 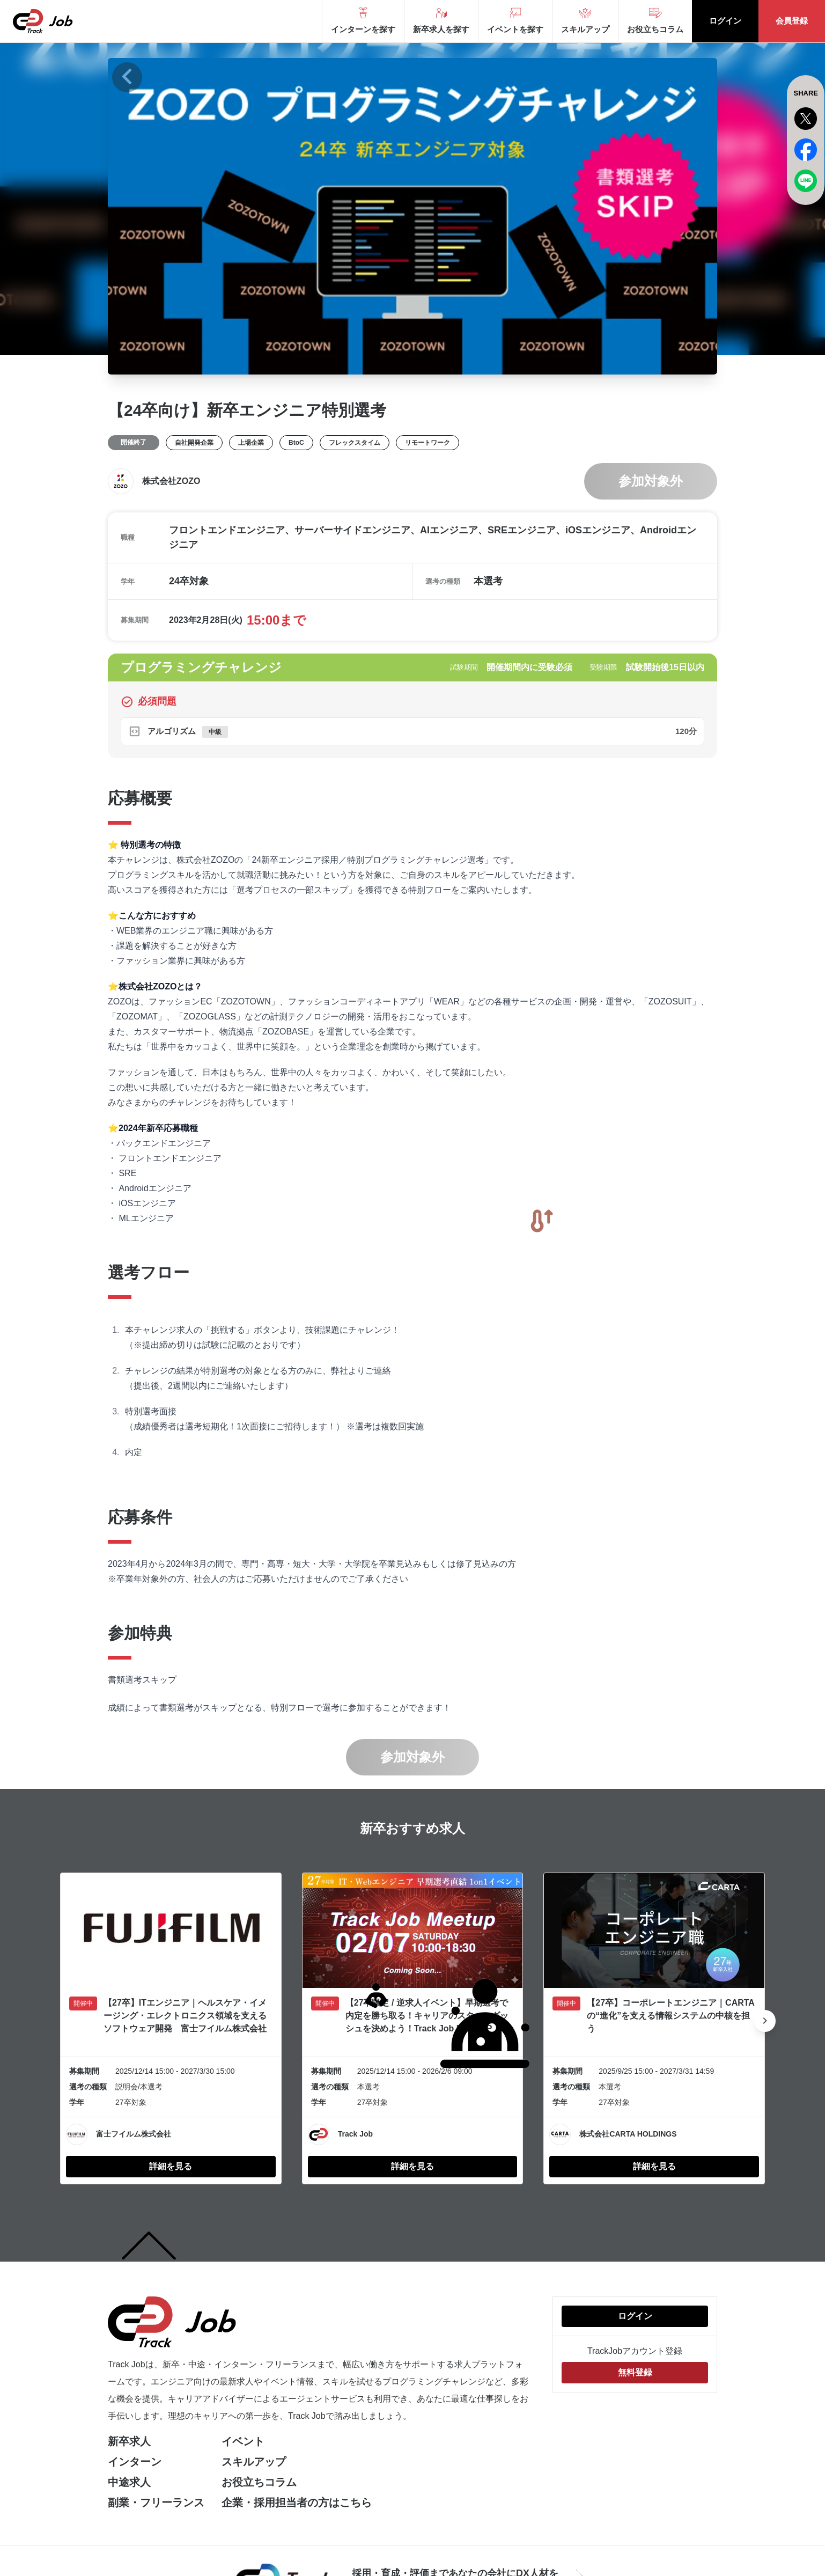 What do you see at coordinates (485, 2023) in the screenshot?
I see `view audience or attendee list` at bounding box center [485, 2023].